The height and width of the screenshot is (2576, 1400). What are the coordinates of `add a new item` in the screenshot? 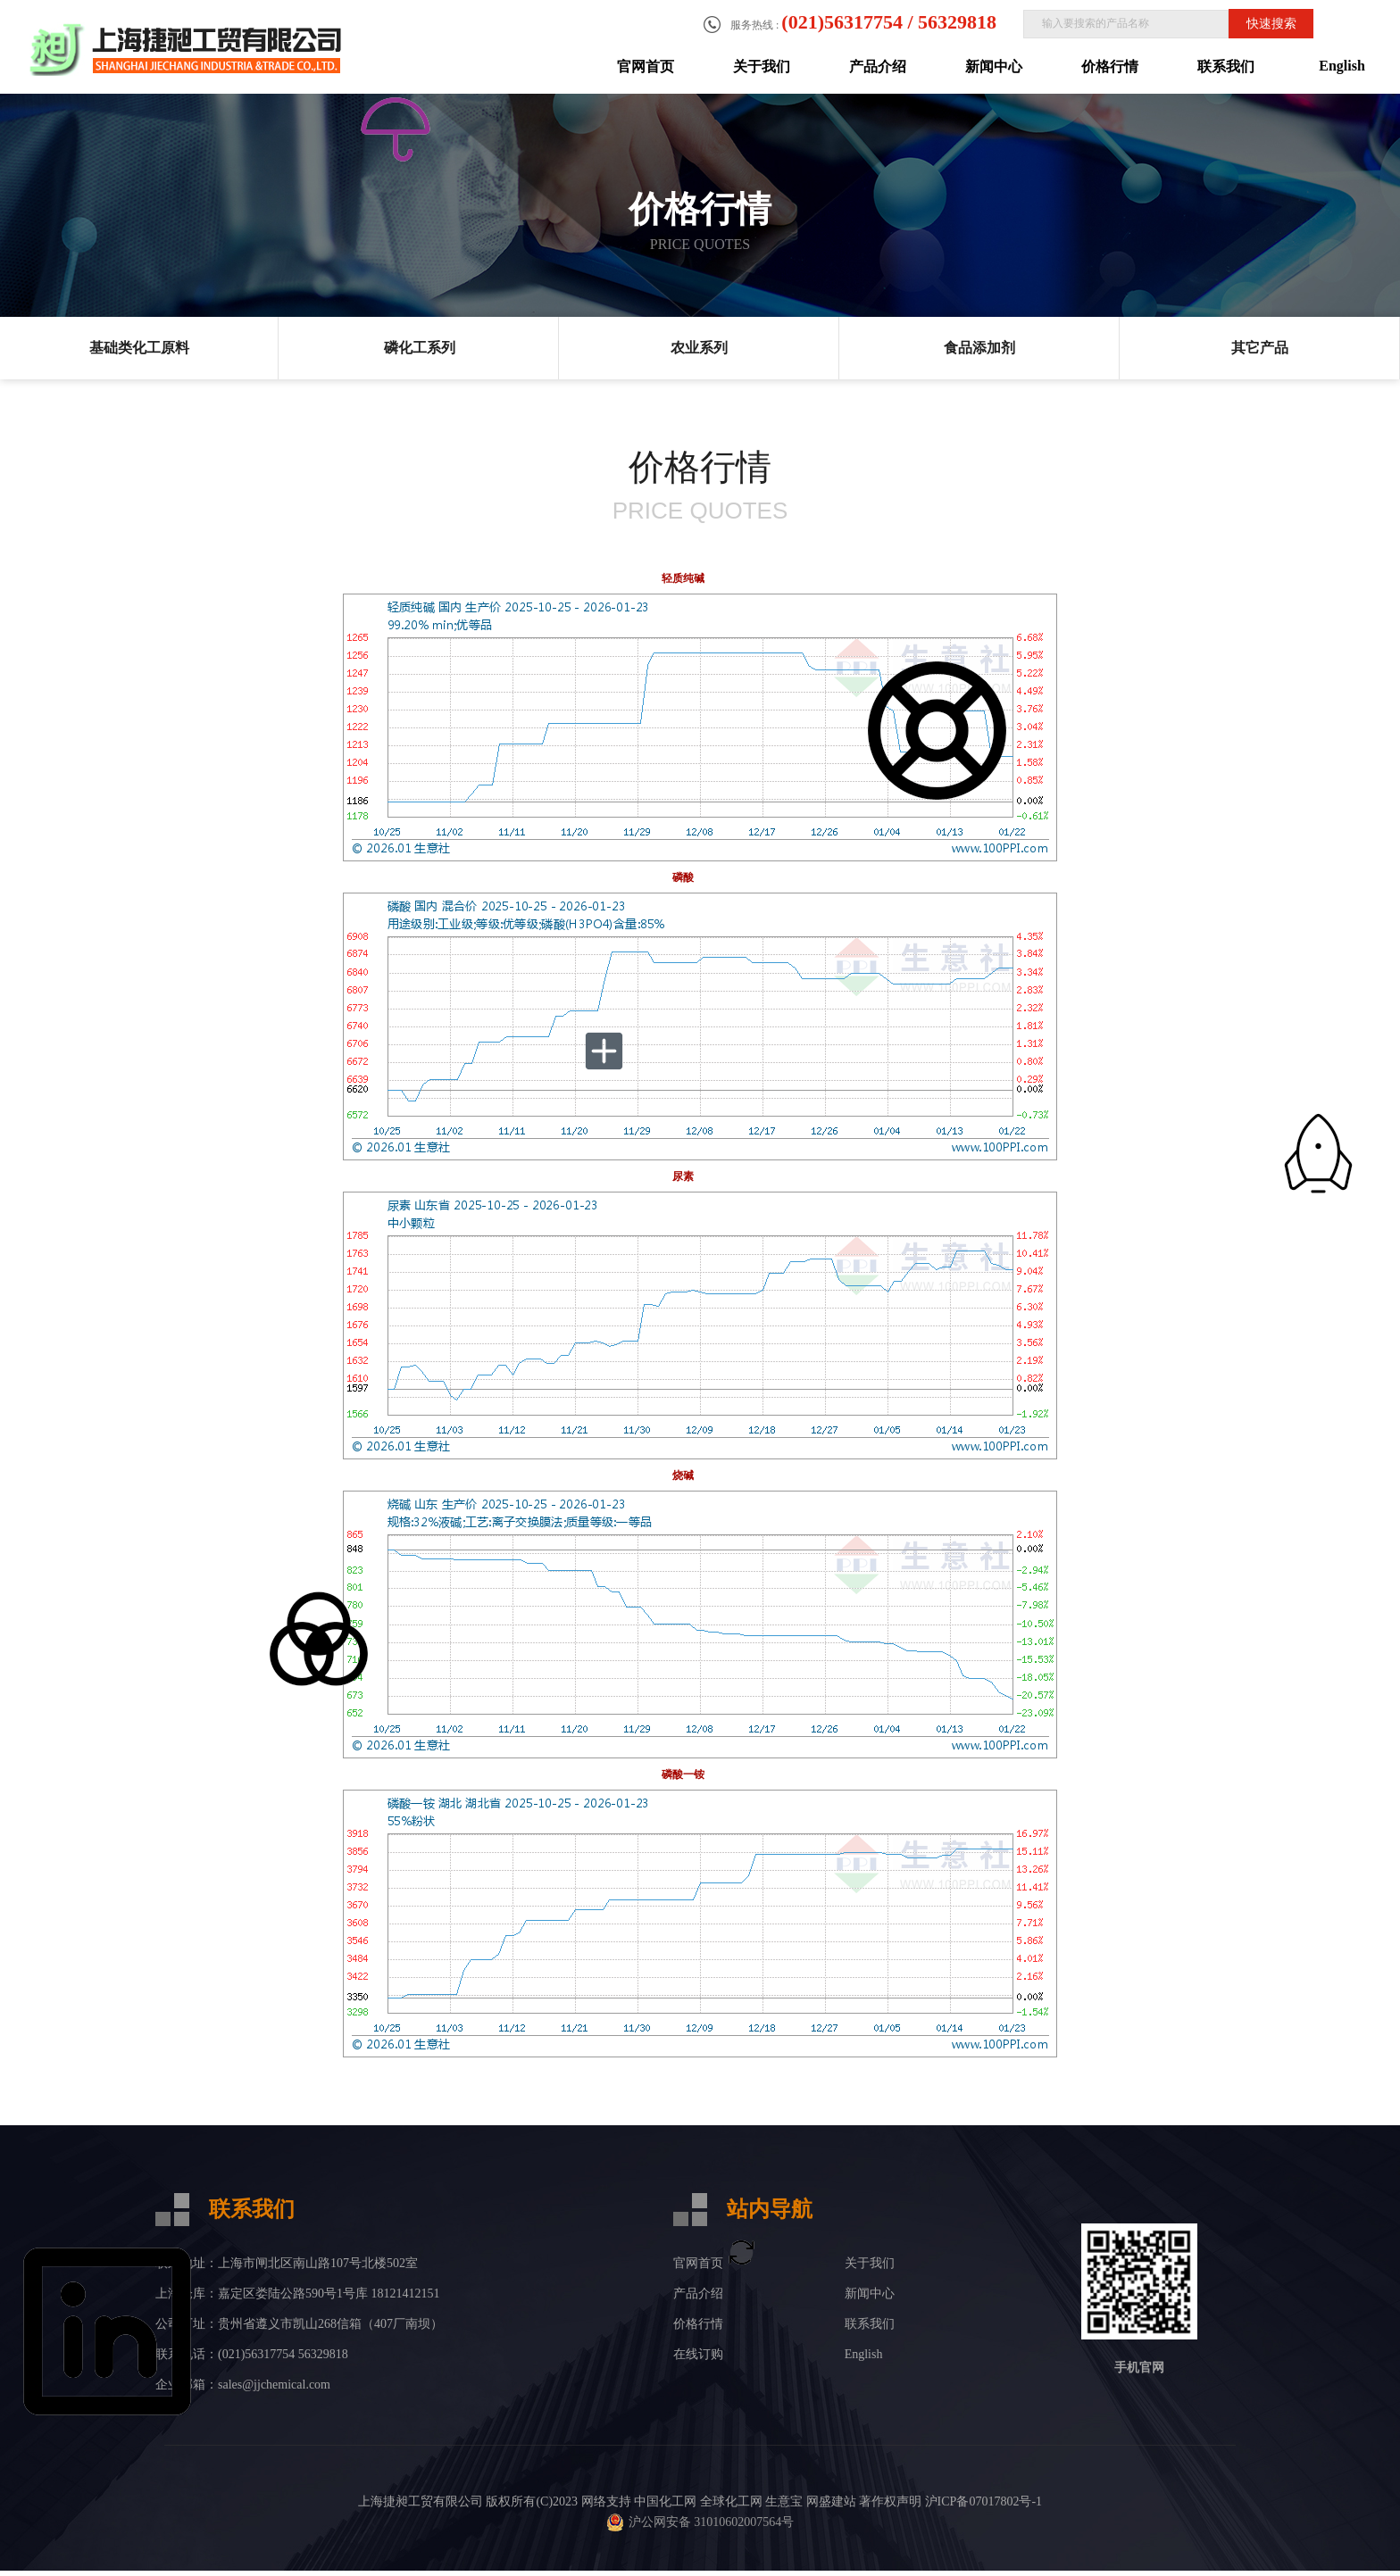 It's located at (604, 1051).